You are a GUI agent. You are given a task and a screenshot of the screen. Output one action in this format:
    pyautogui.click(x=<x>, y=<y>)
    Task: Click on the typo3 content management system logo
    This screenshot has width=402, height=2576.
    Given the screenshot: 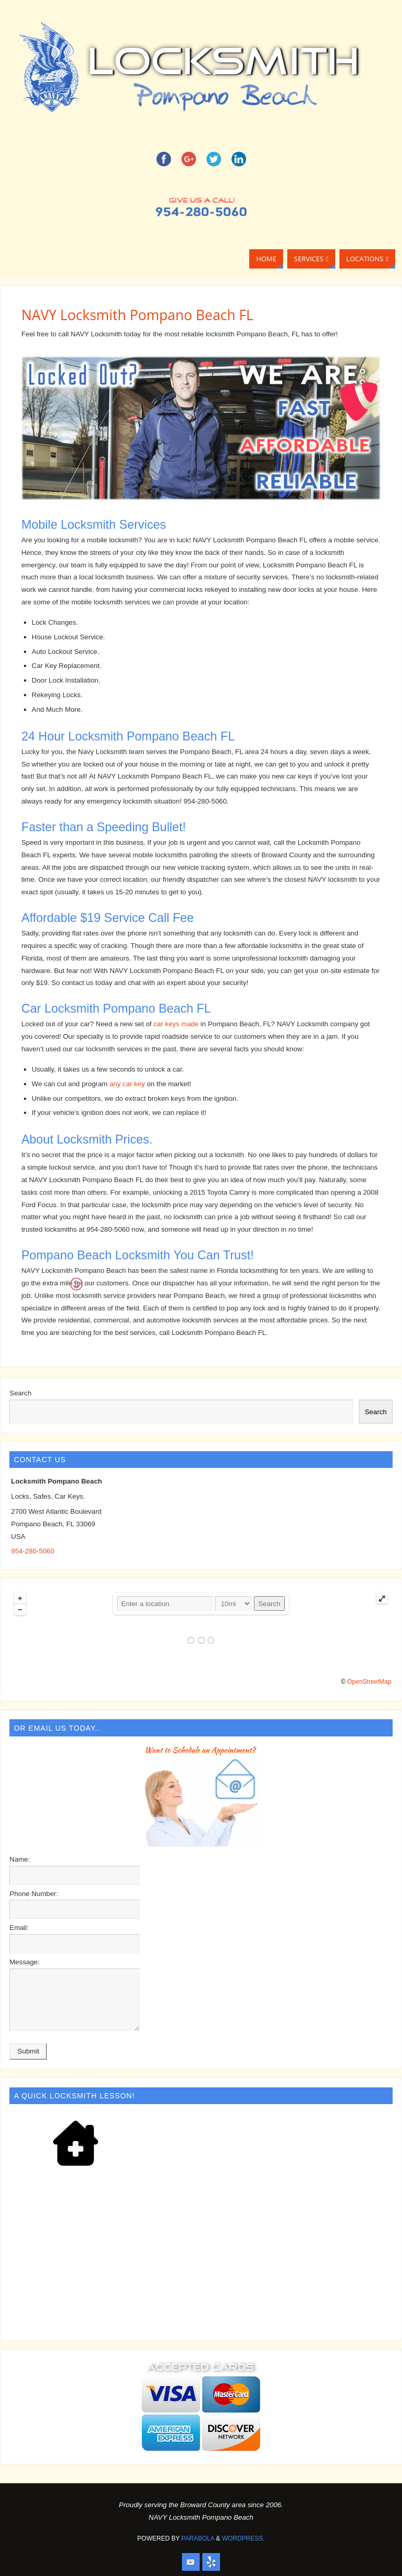 What is the action you would take?
    pyautogui.click(x=359, y=402)
    